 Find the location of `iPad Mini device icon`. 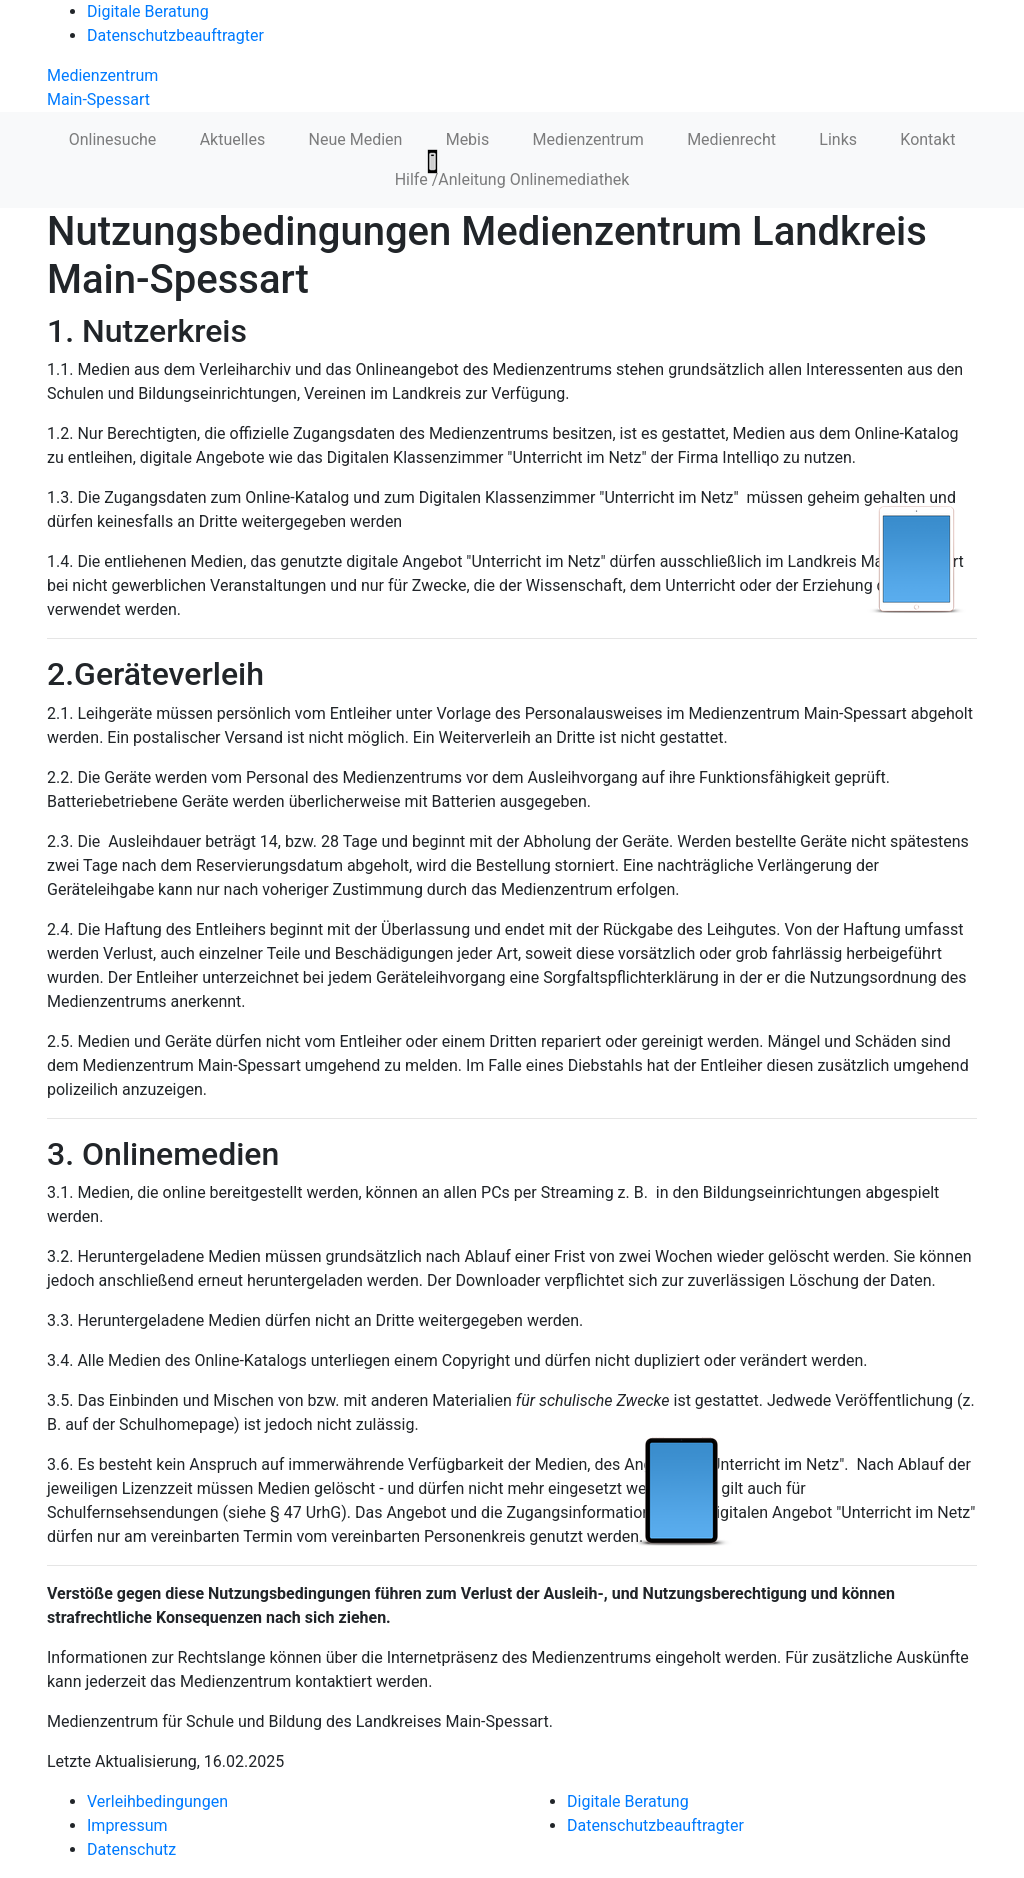

iPad Mini device icon is located at coordinates (681, 1479).